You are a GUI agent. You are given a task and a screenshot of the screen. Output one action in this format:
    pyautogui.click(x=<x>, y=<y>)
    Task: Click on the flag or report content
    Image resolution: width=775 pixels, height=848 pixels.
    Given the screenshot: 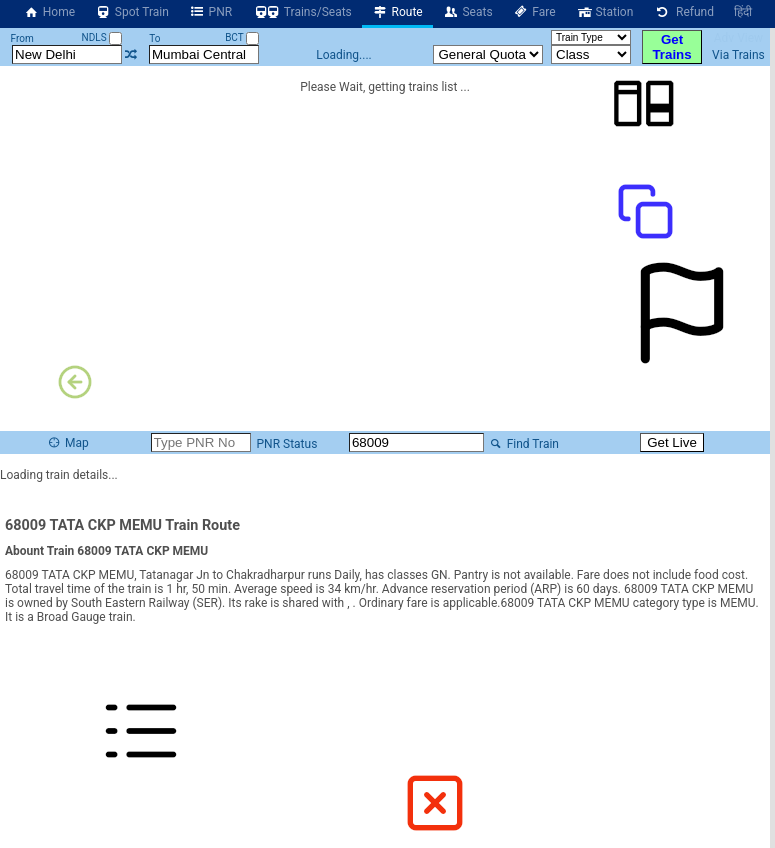 What is the action you would take?
    pyautogui.click(x=682, y=313)
    